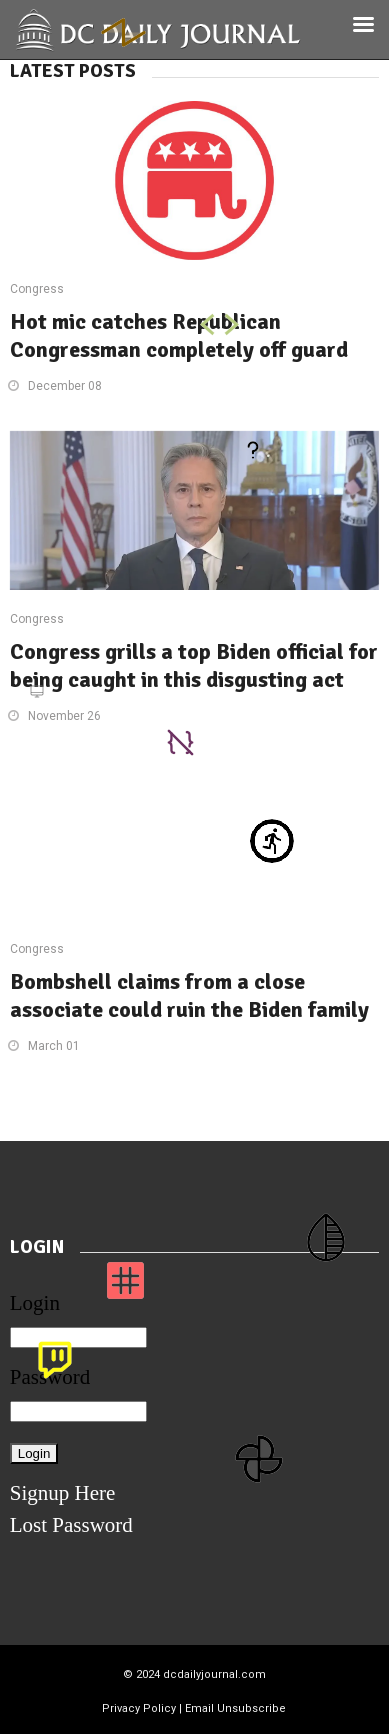  I want to click on disable code formatting or syntax highlighting, so click(180, 742).